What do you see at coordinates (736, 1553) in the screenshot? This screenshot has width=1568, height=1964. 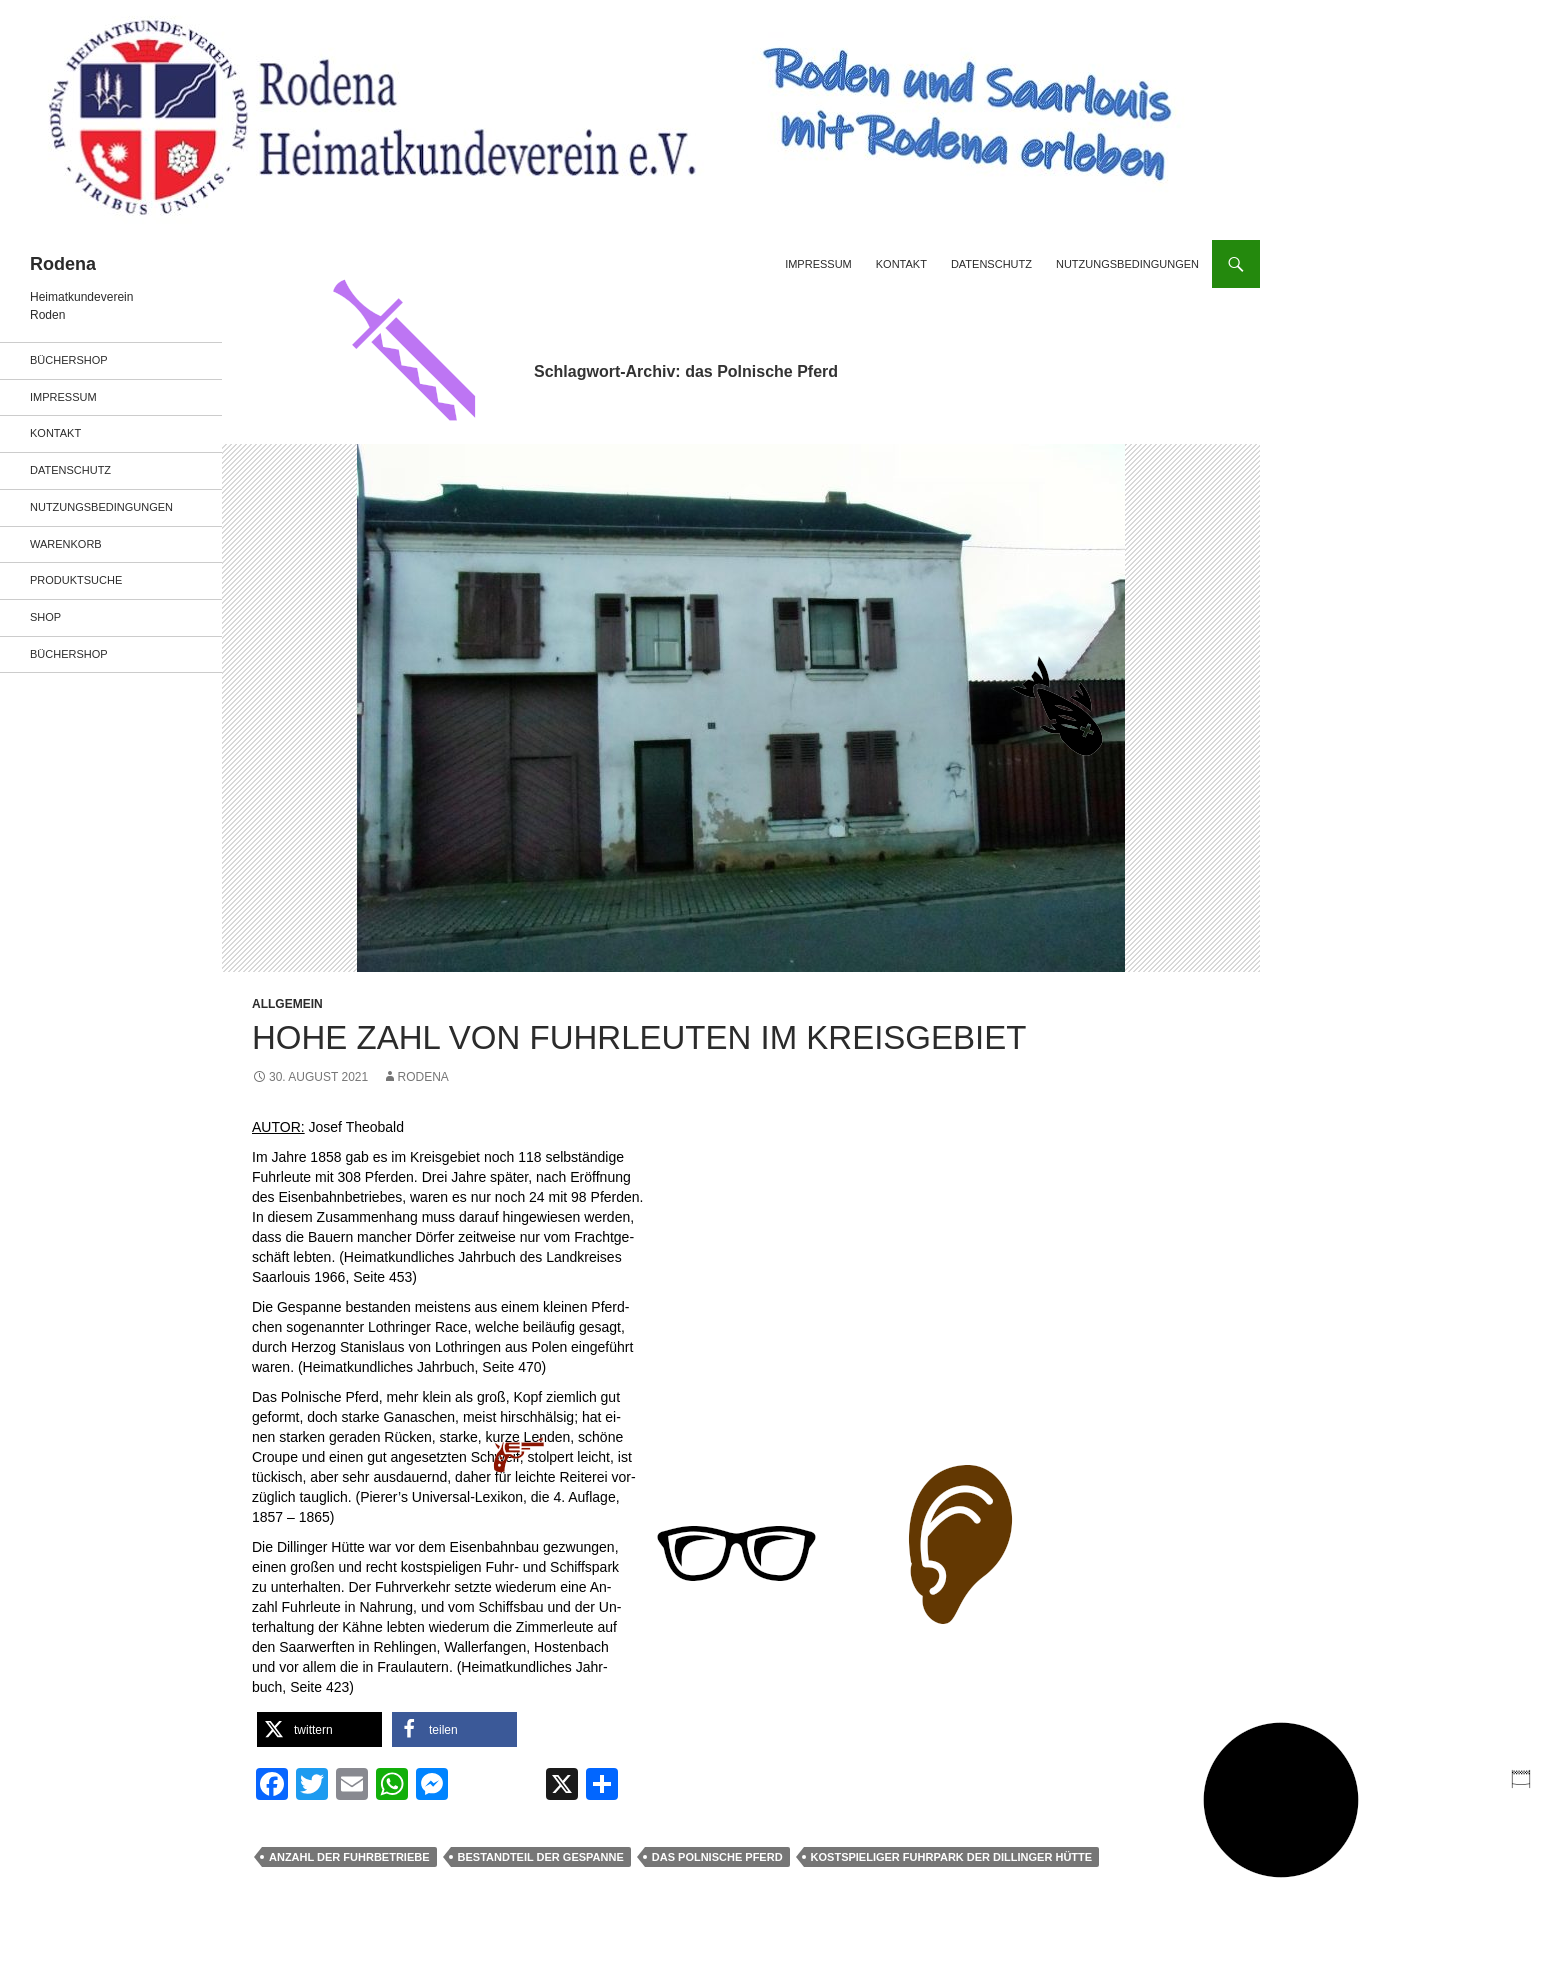 I see `toggle cool or casual style for avatar` at bounding box center [736, 1553].